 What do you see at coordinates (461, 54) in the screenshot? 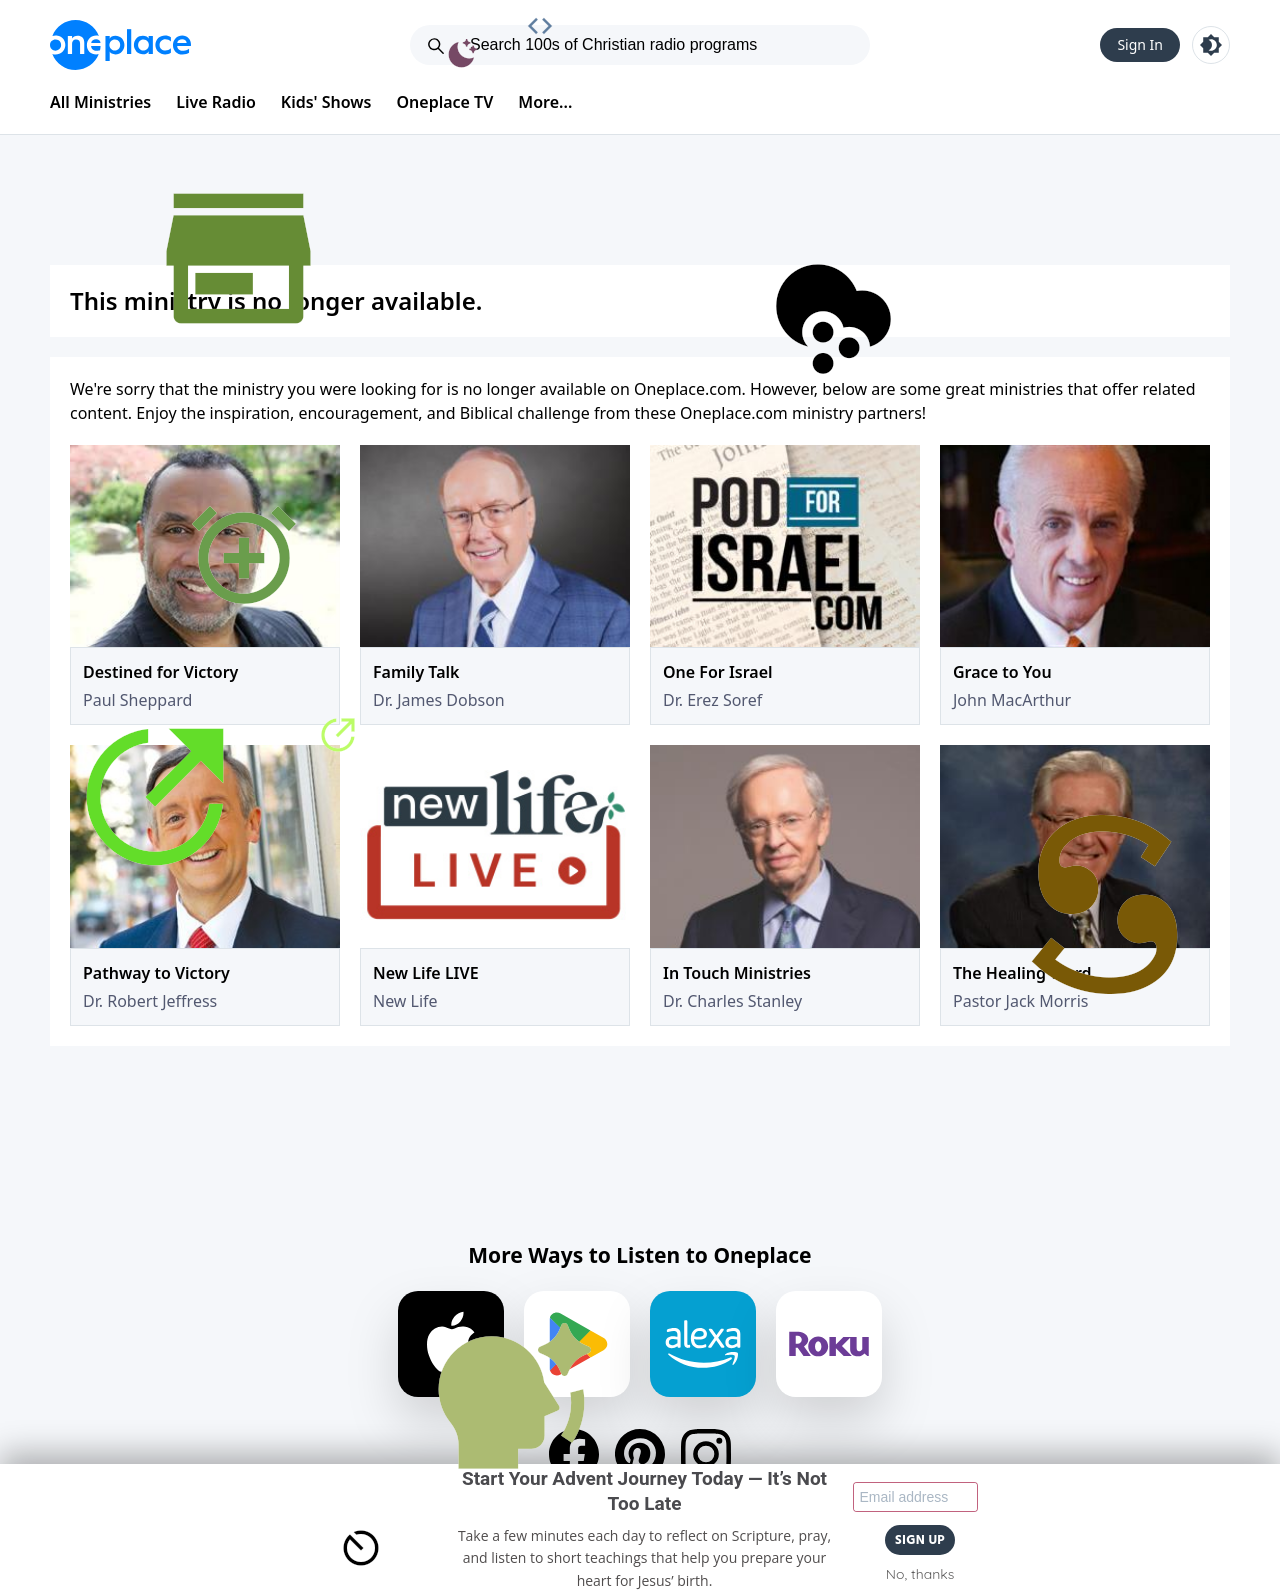
I see `enable dark mode or night theme` at bounding box center [461, 54].